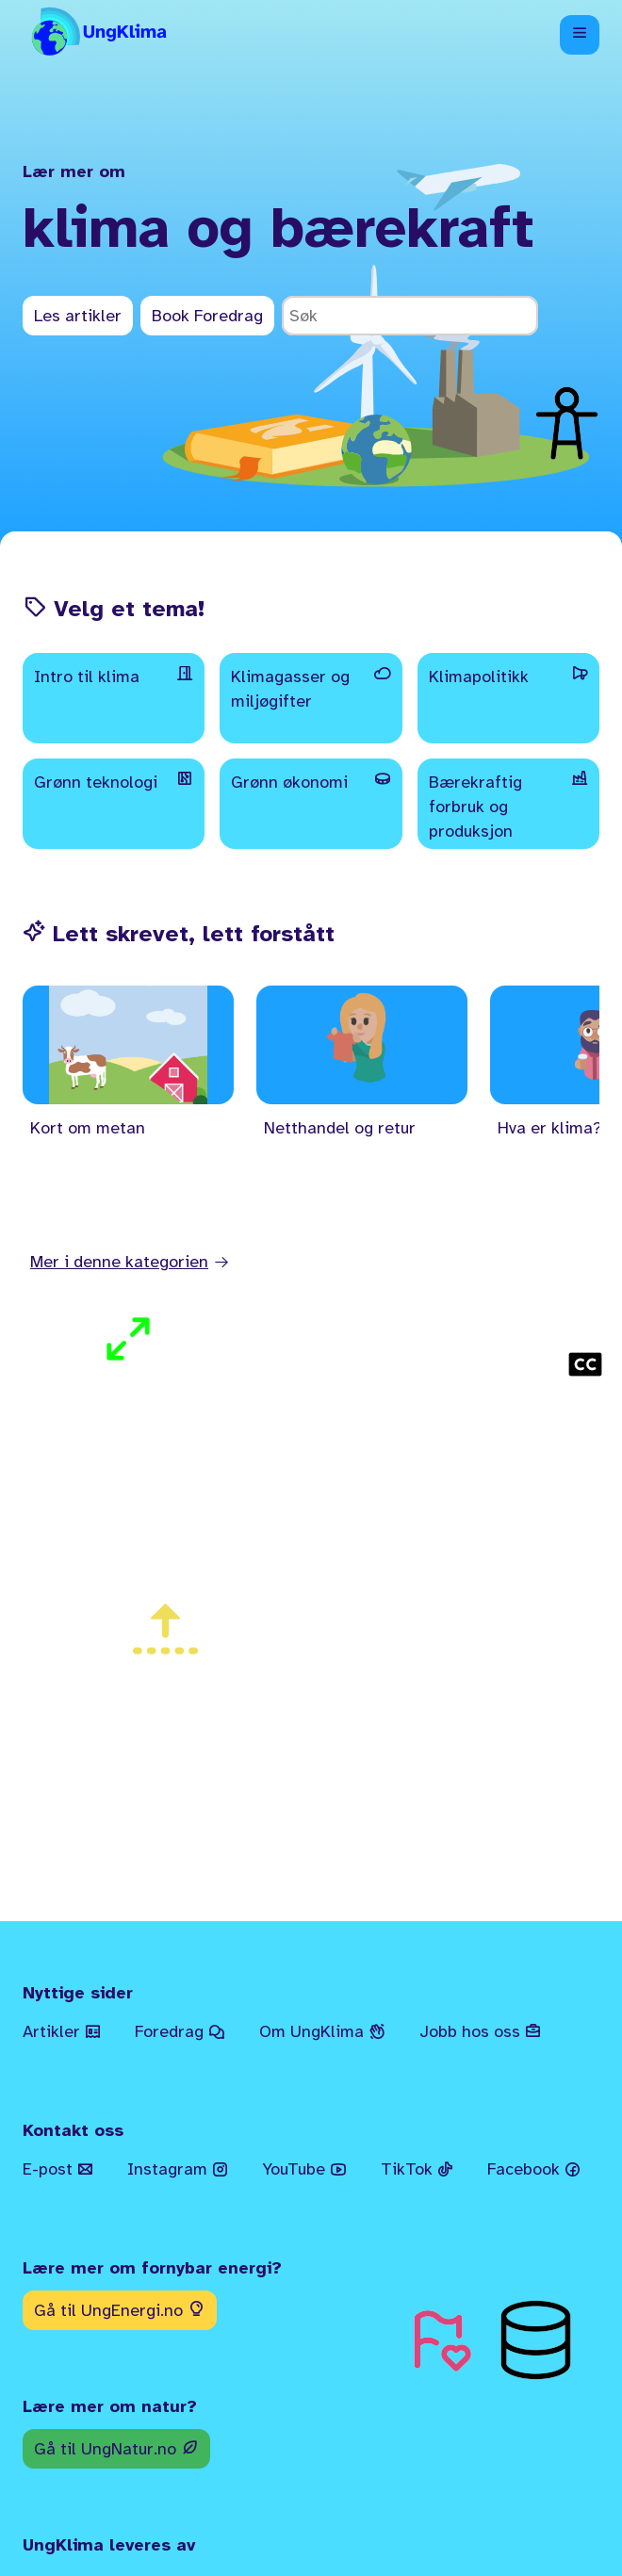 Image resolution: width=622 pixels, height=2576 pixels. Describe the element at coordinates (585, 1364) in the screenshot. I see `enable closed captions for video content` at that location.